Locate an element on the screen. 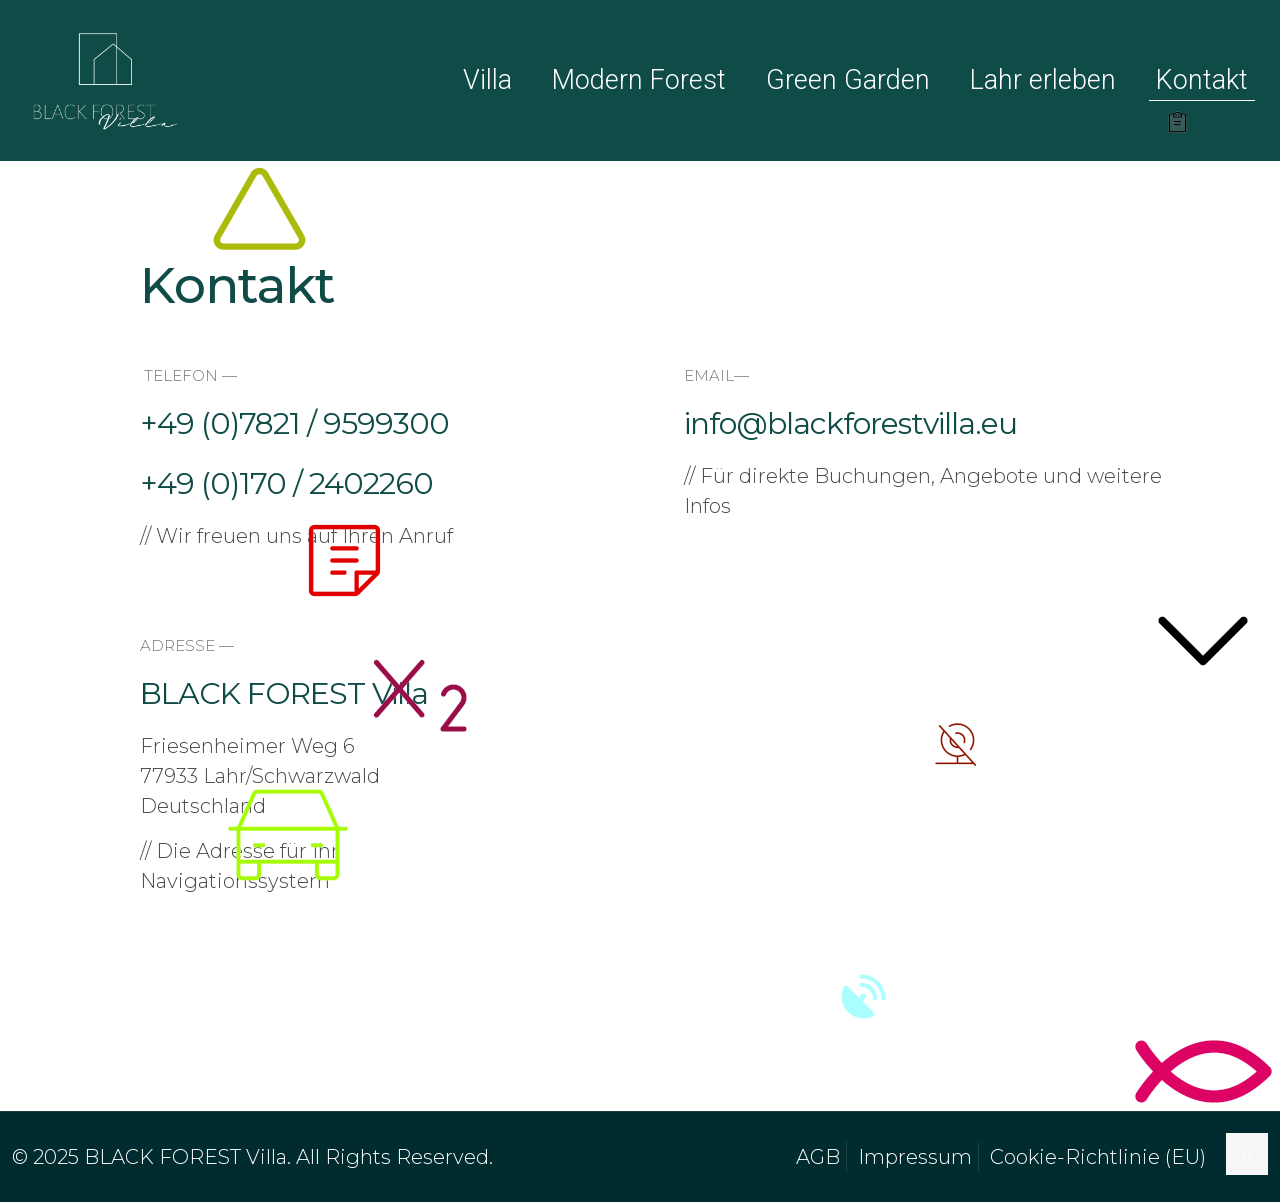  format text as subscript is located at coordinates (415, 694).